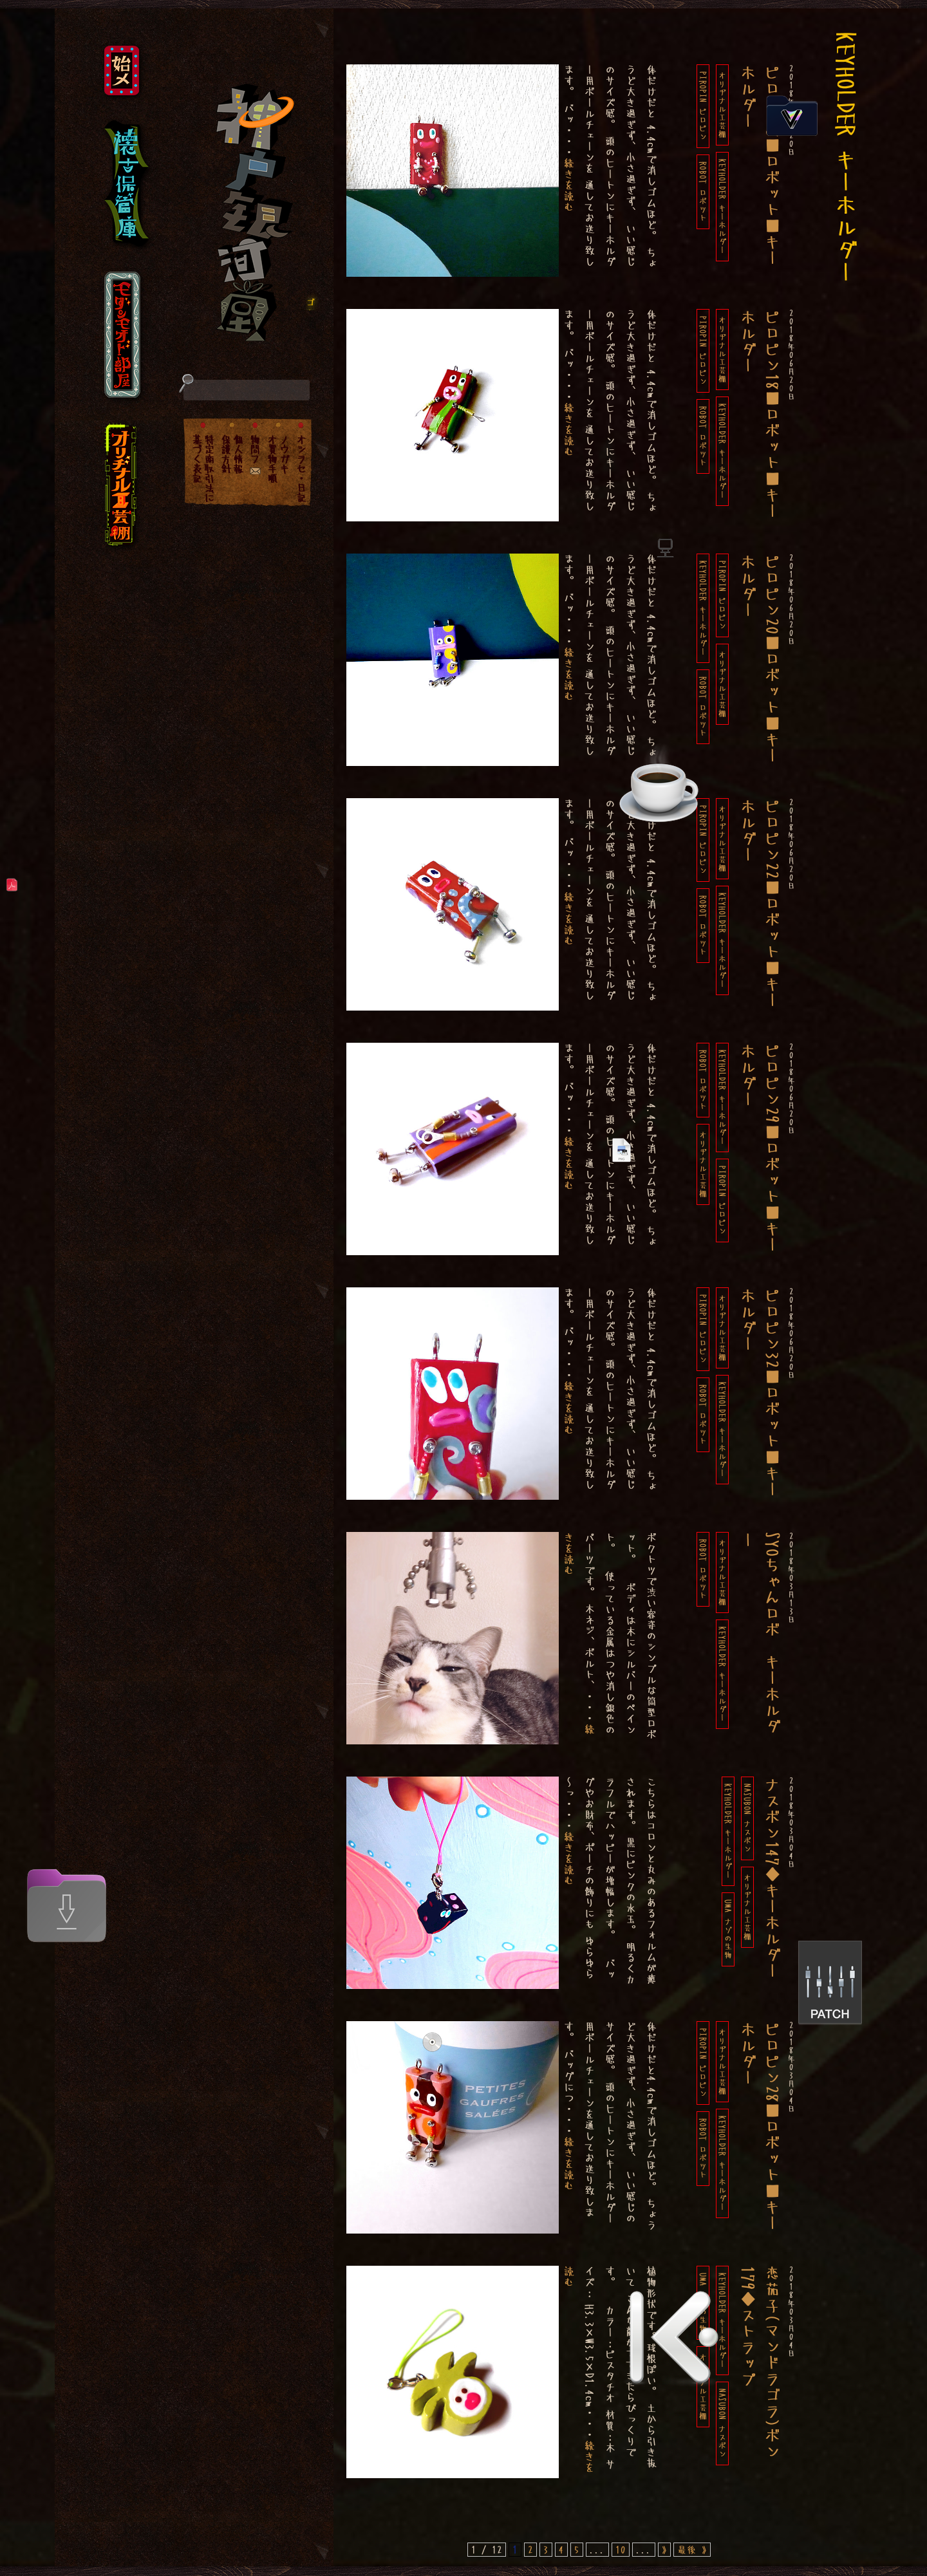 This screenshot has height=2576, width=927. What do you see at coordinates (659, 791) in the screenshot?
I see `launch java application` at bounding box center [659, 791].